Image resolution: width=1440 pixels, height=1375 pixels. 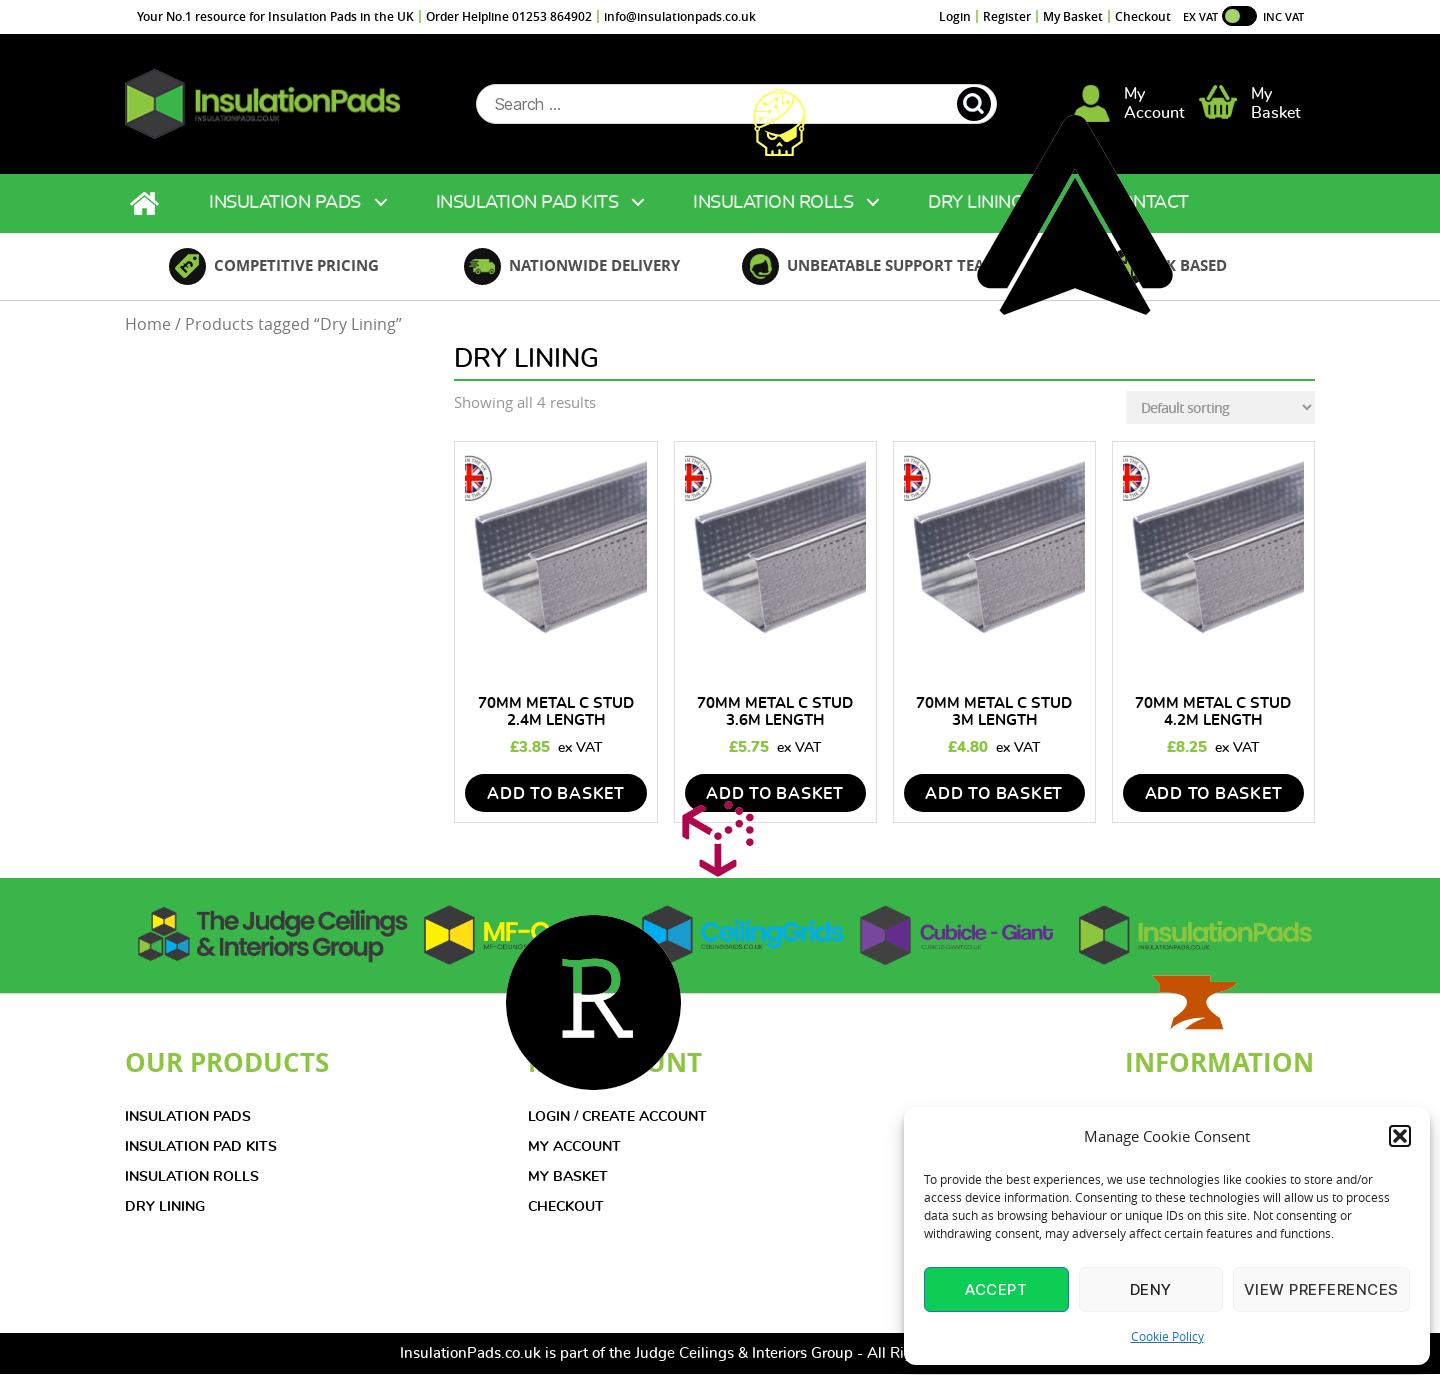 I want to click on visit the Root Me cybersecurity learning platform, so click(x=779, y=122).